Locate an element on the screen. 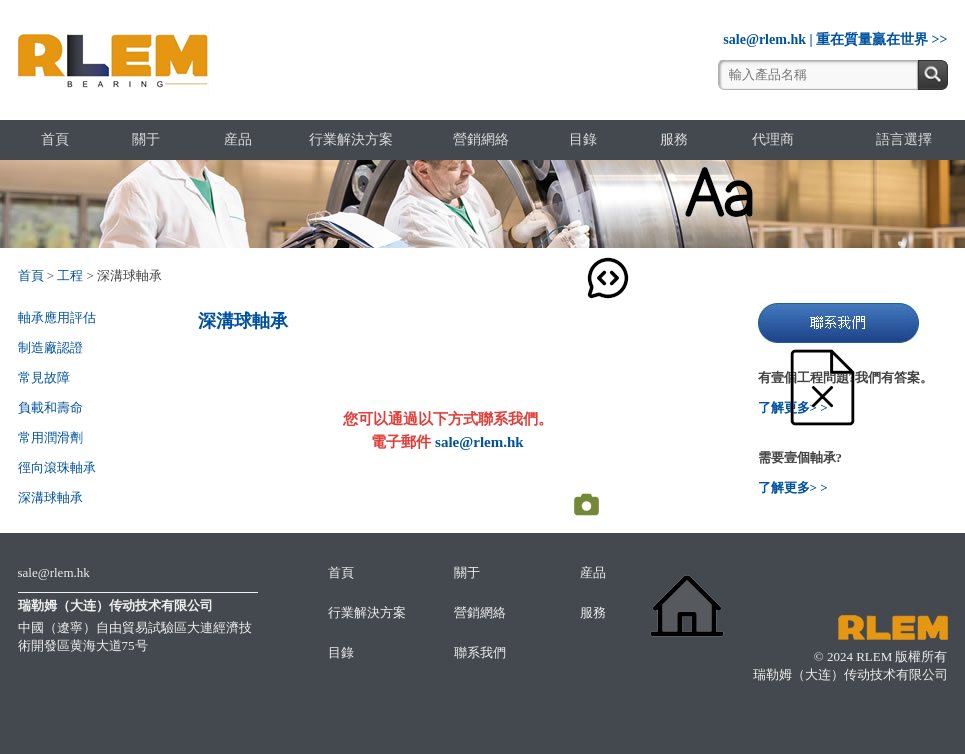 Image resolution: width=965 pixels, height=754 pixels. navigate to home screen is located at coordinates (687, 607).